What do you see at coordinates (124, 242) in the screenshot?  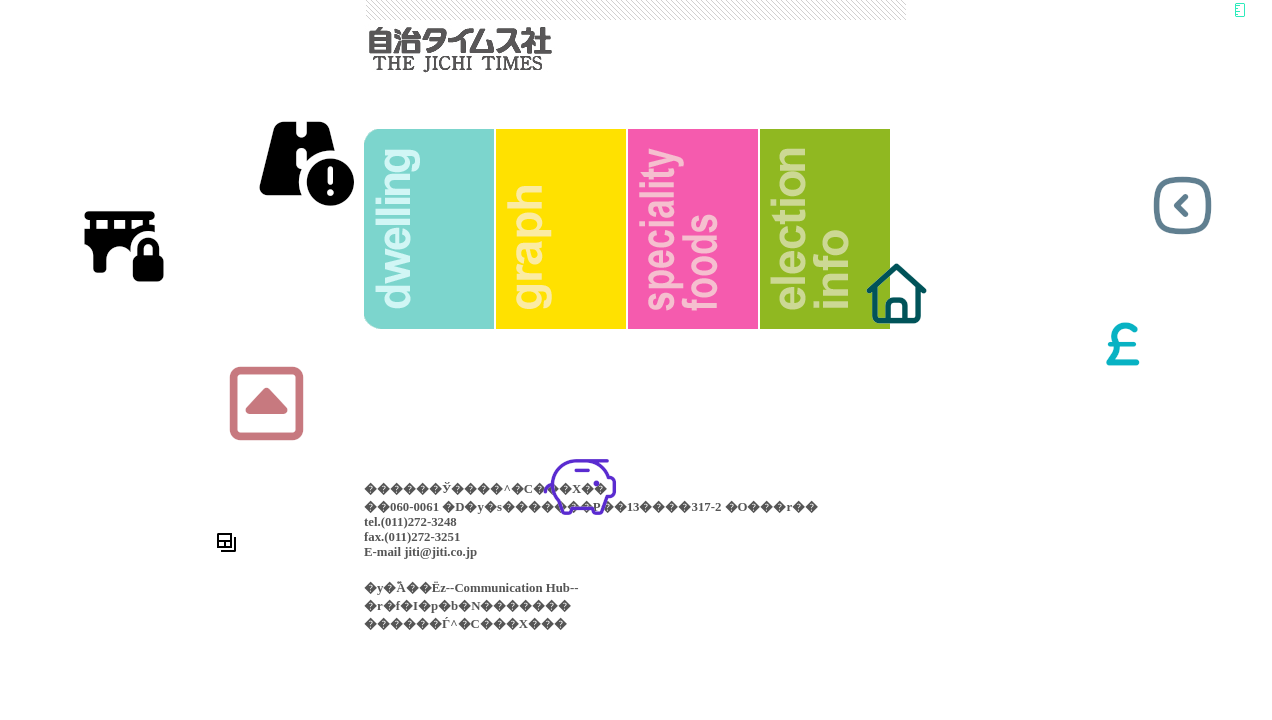 I see `indicates a locked or secured bridge crossing` at bounding box center [124, 242].